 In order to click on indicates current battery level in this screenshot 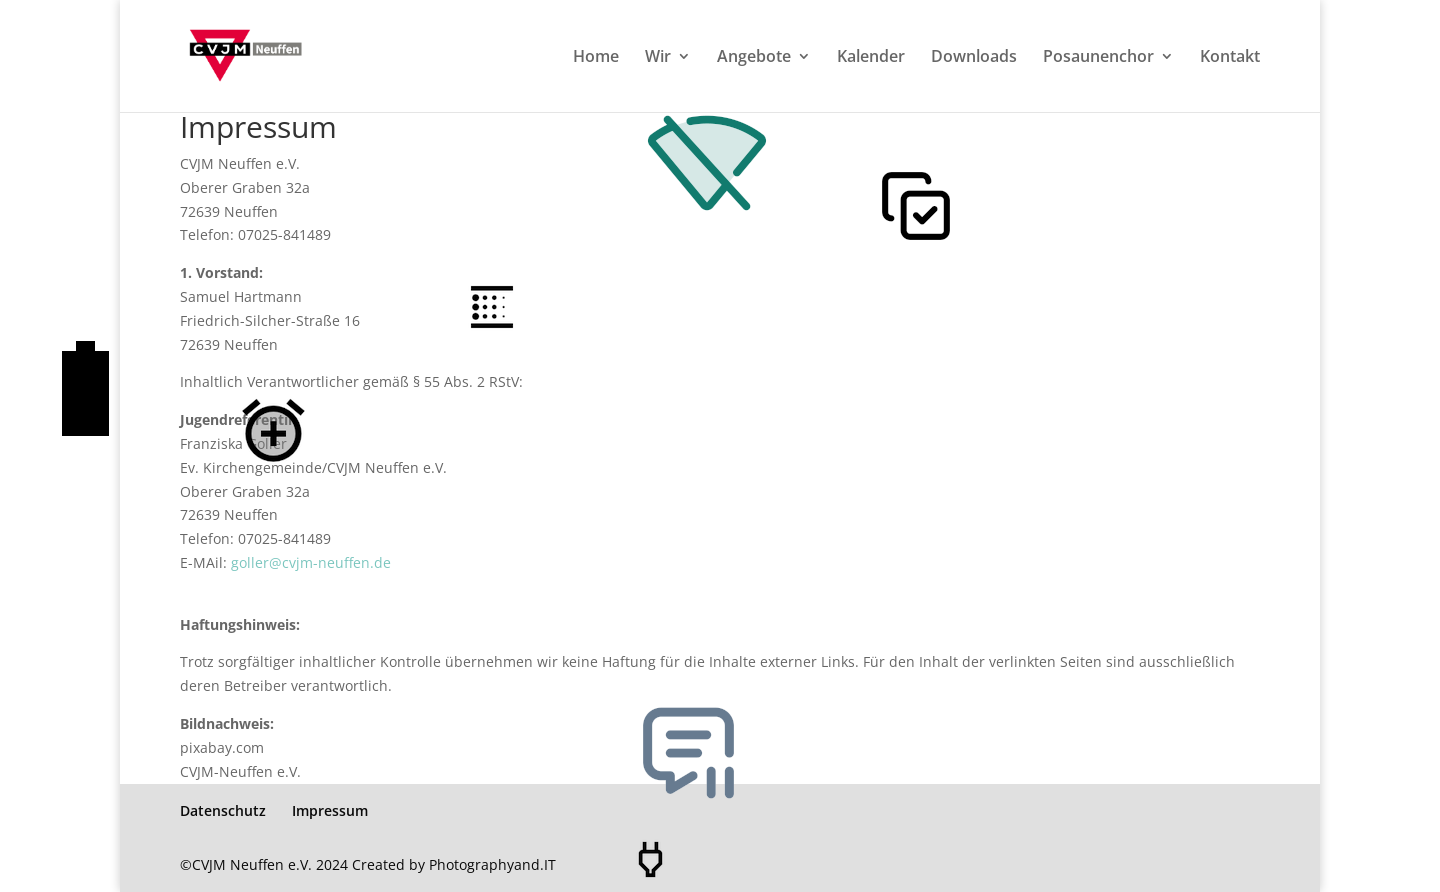, I will do `click(85, 388)`.